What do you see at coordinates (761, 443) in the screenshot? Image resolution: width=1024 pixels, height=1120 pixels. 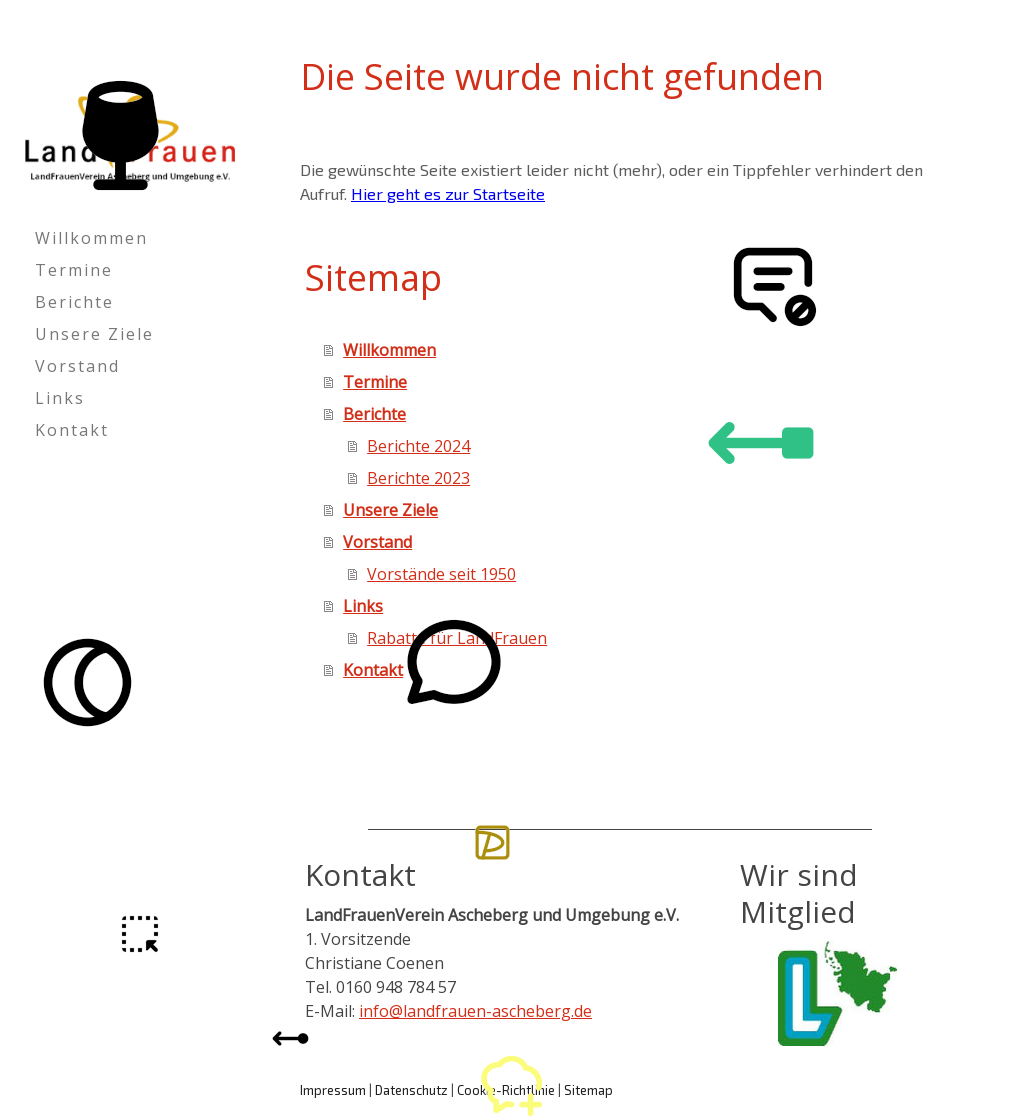 I see `go back to previous screen` at bounding box center [761, 443].